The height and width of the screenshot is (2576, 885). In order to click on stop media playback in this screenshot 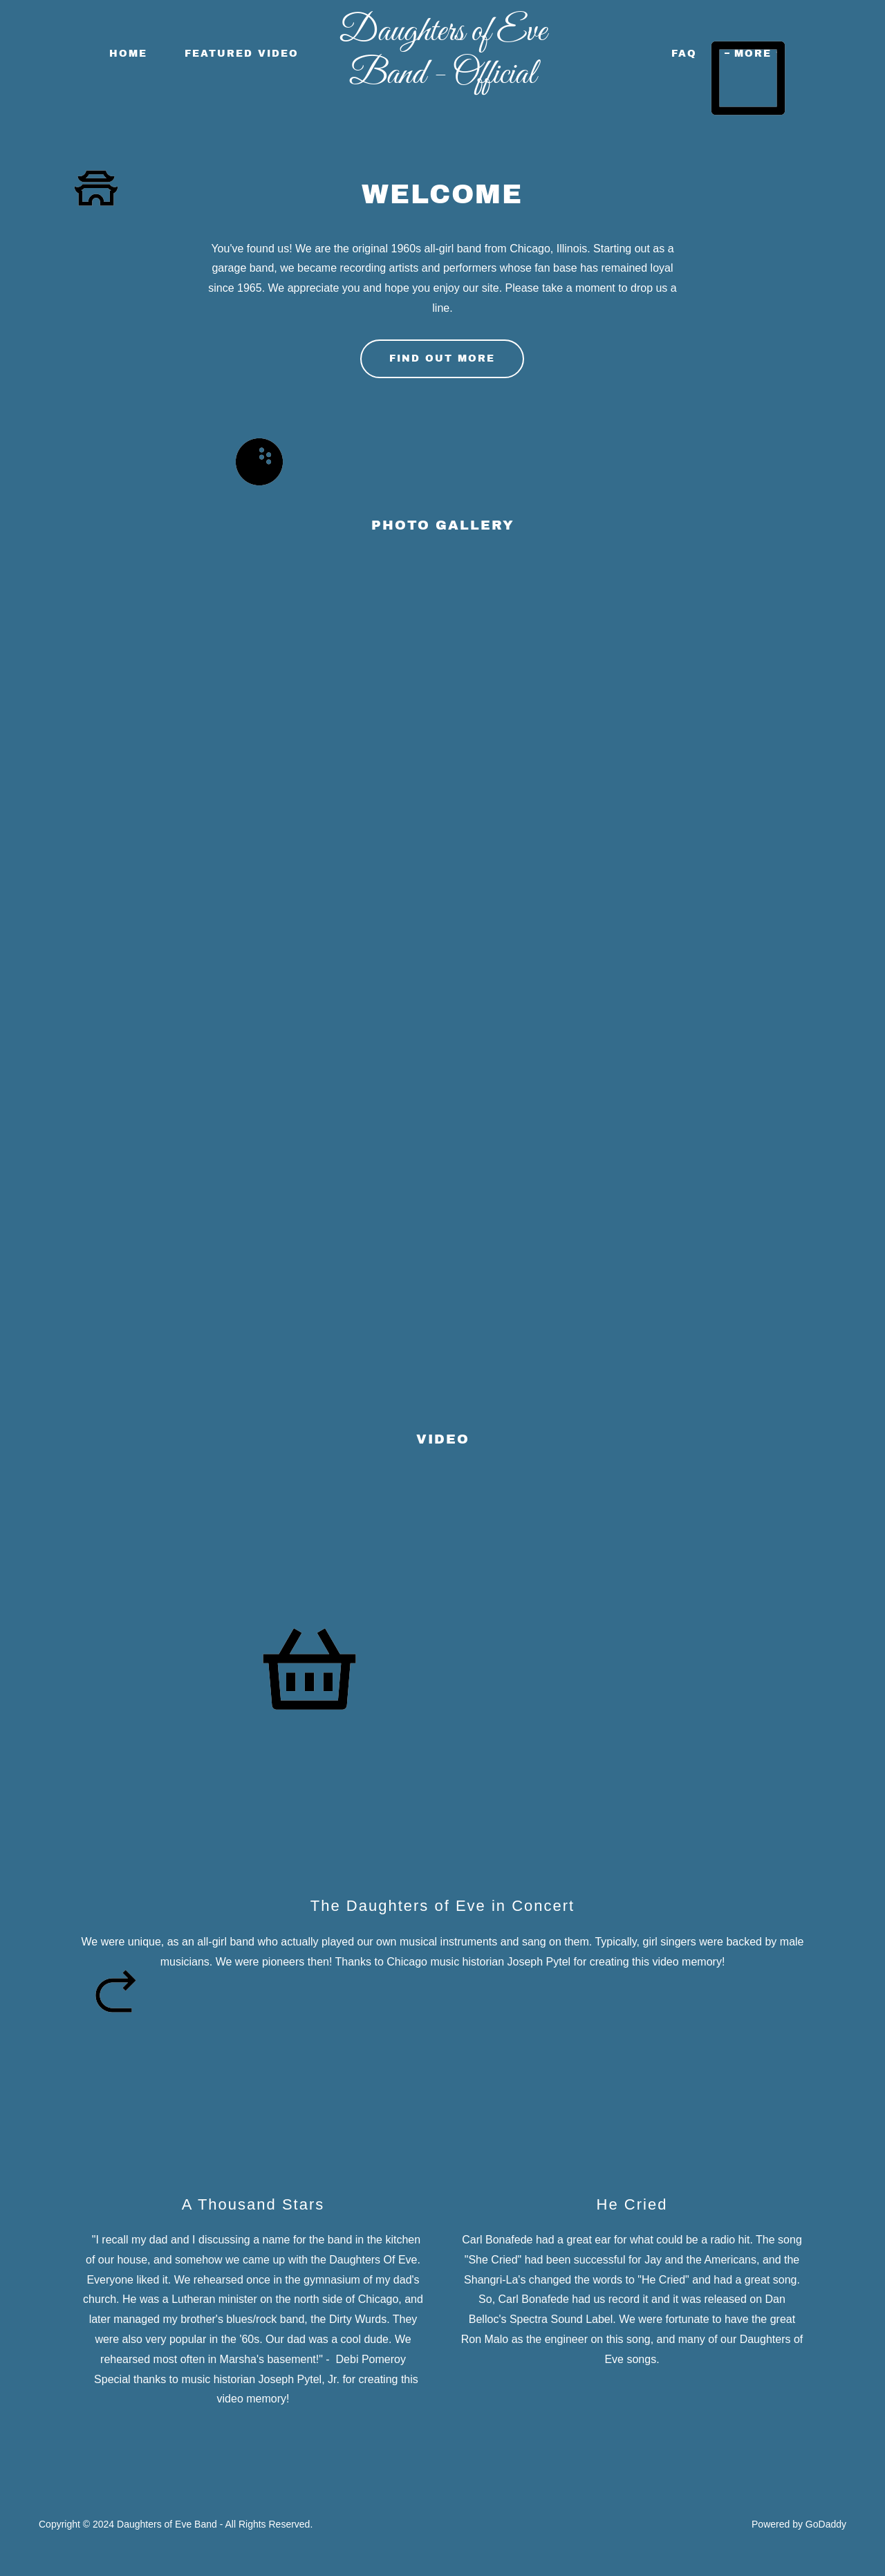, I will do `click(748, 78)`.